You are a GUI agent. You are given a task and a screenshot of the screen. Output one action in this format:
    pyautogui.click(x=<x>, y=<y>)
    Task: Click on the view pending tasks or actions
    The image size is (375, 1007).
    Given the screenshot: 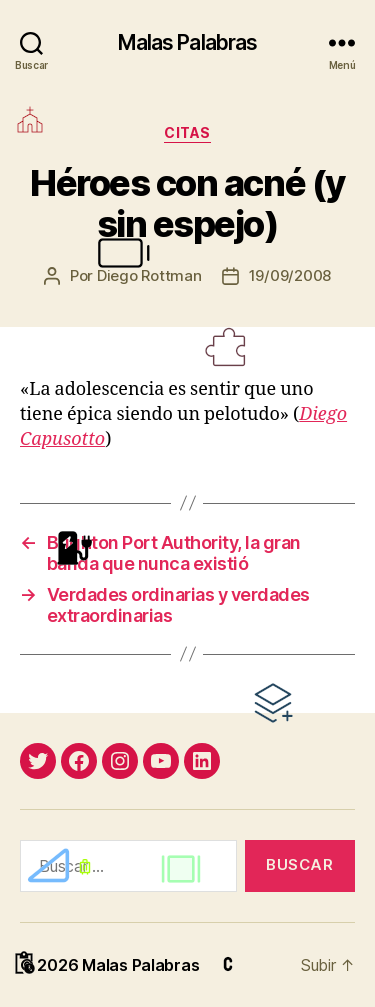 What is the action you would take?
    pyautogui.click(x=24, y=963)
    